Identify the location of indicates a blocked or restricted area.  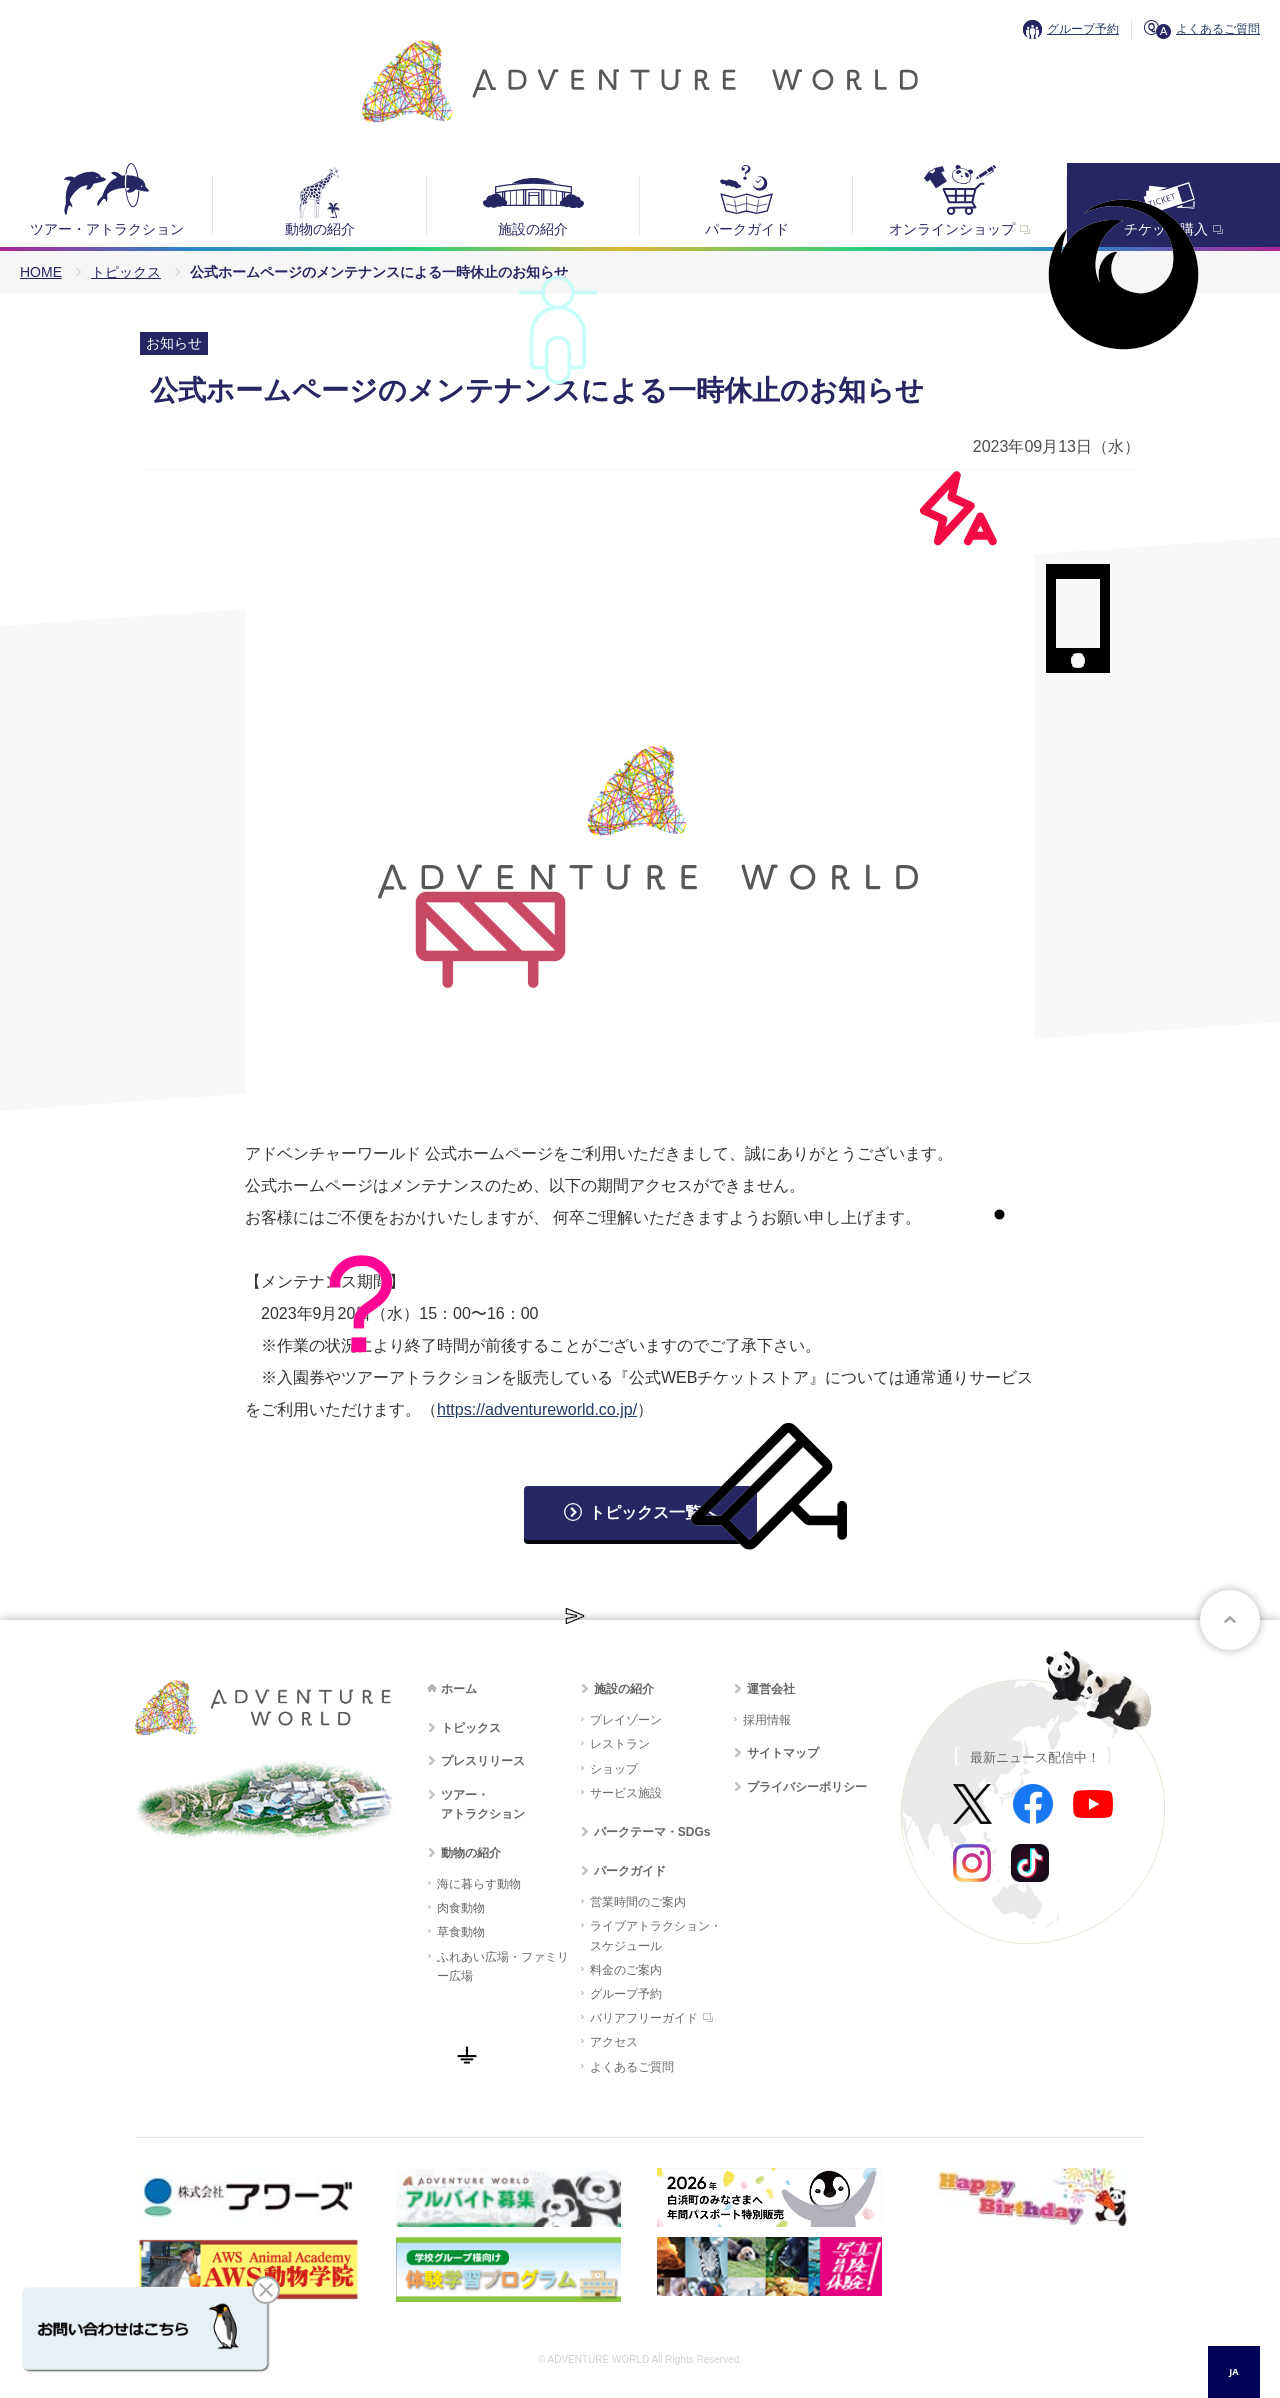
(490, 934).